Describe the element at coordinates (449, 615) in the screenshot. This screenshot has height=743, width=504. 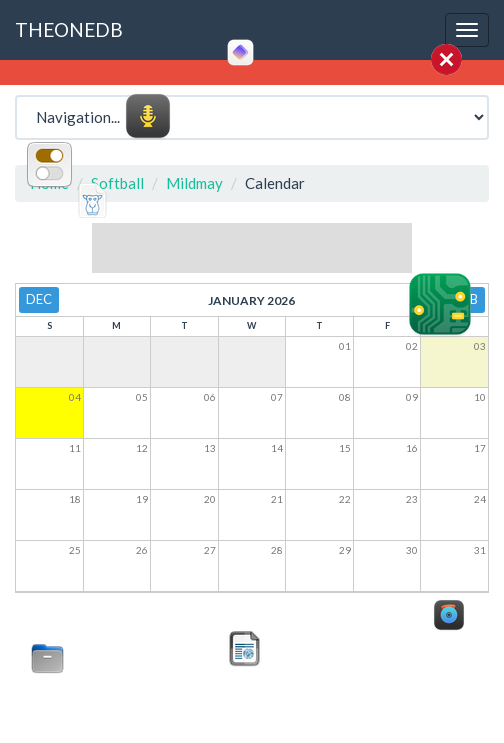
I see `open handbrake video transcoder app` at that location.